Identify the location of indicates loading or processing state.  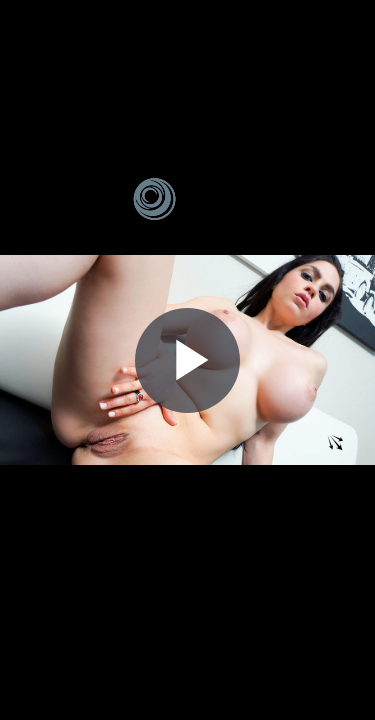
(155, 199).